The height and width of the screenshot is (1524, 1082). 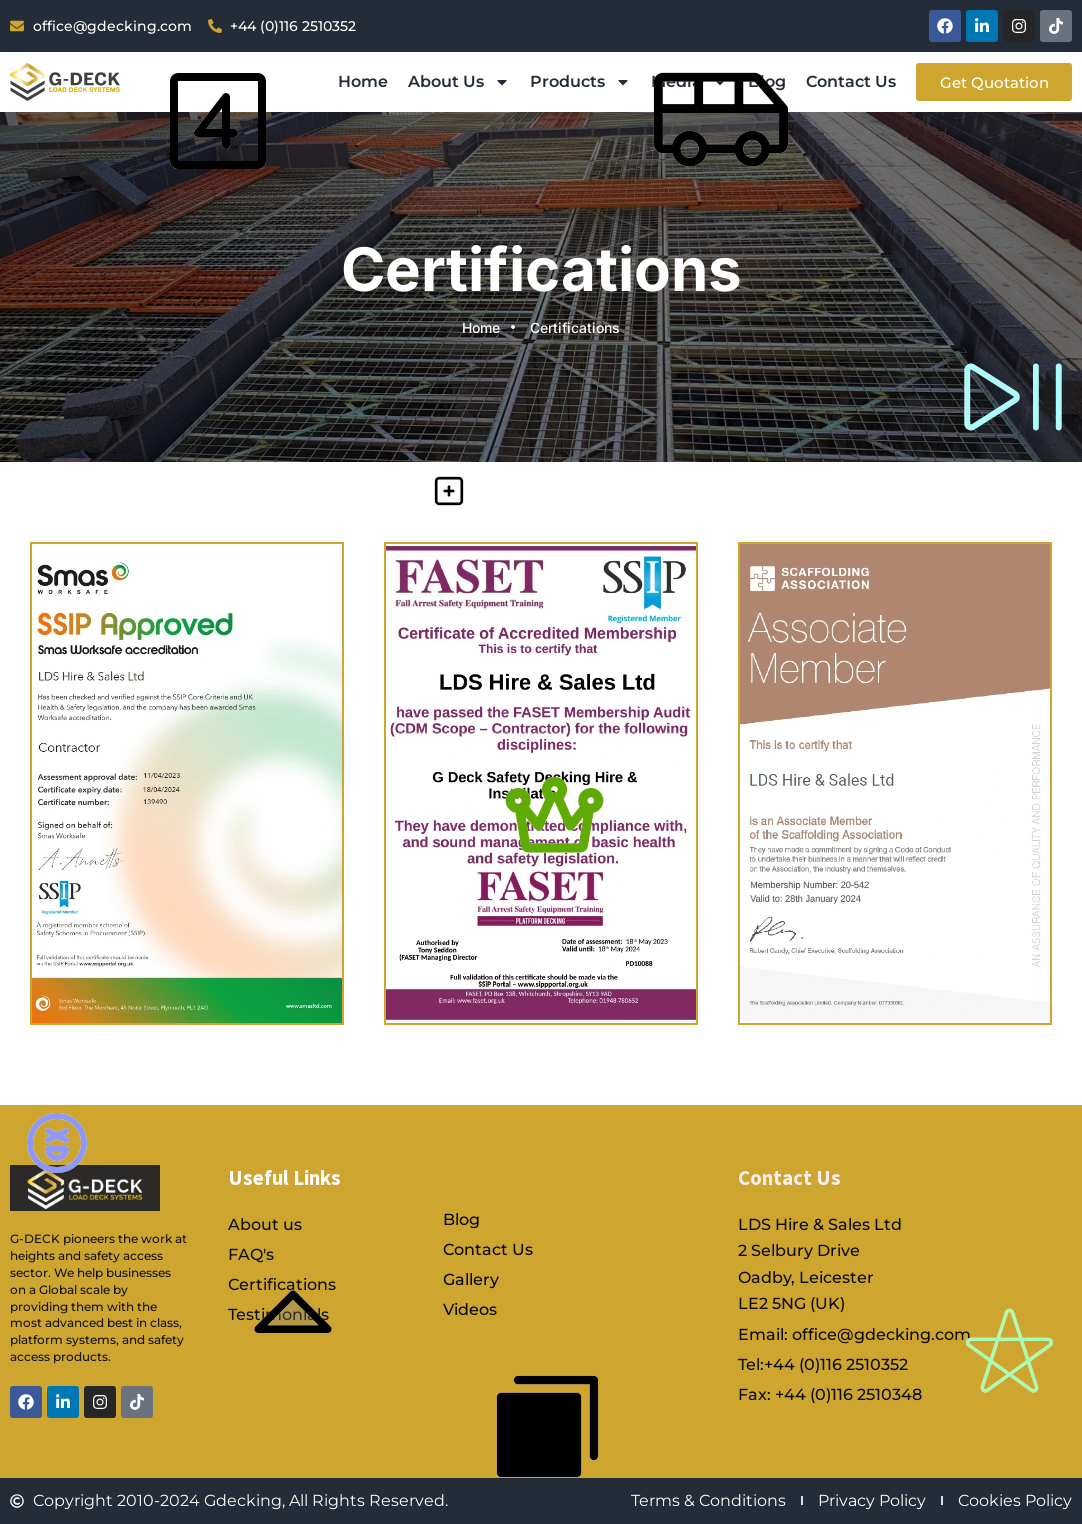 I want to click on scroll up or move content upward, so click(x=293, y=1333).